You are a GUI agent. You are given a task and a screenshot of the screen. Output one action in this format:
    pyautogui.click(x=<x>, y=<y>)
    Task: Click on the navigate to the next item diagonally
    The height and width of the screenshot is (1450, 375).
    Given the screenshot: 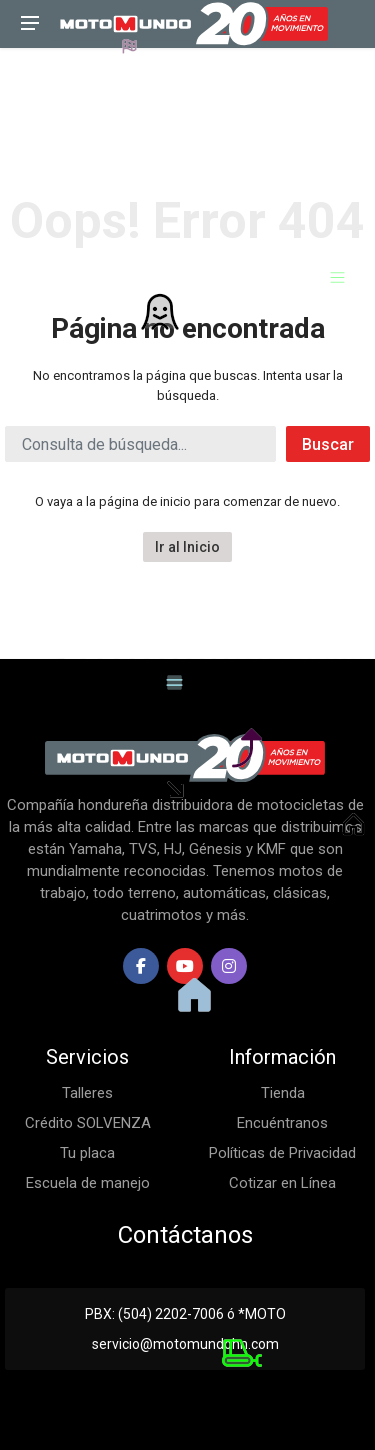 What is the action you would take?
    pyautogui.click(x=175, y=789)
    